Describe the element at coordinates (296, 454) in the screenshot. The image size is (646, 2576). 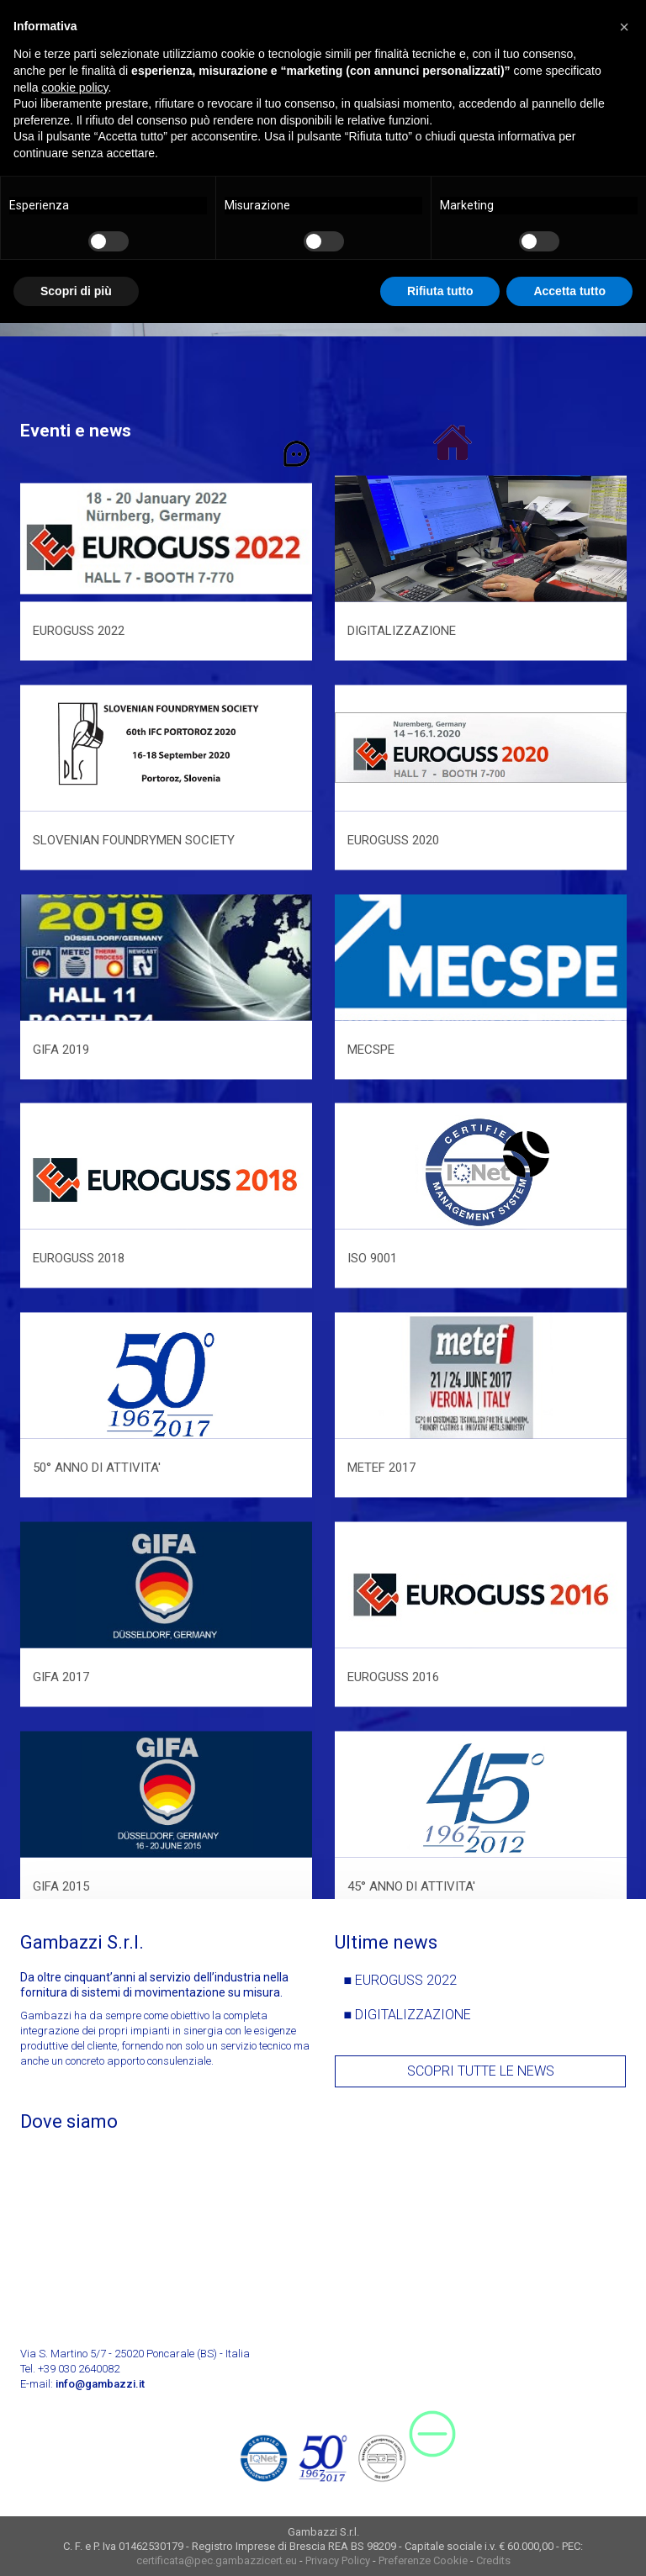
I see `open chat or messaging` at that location.